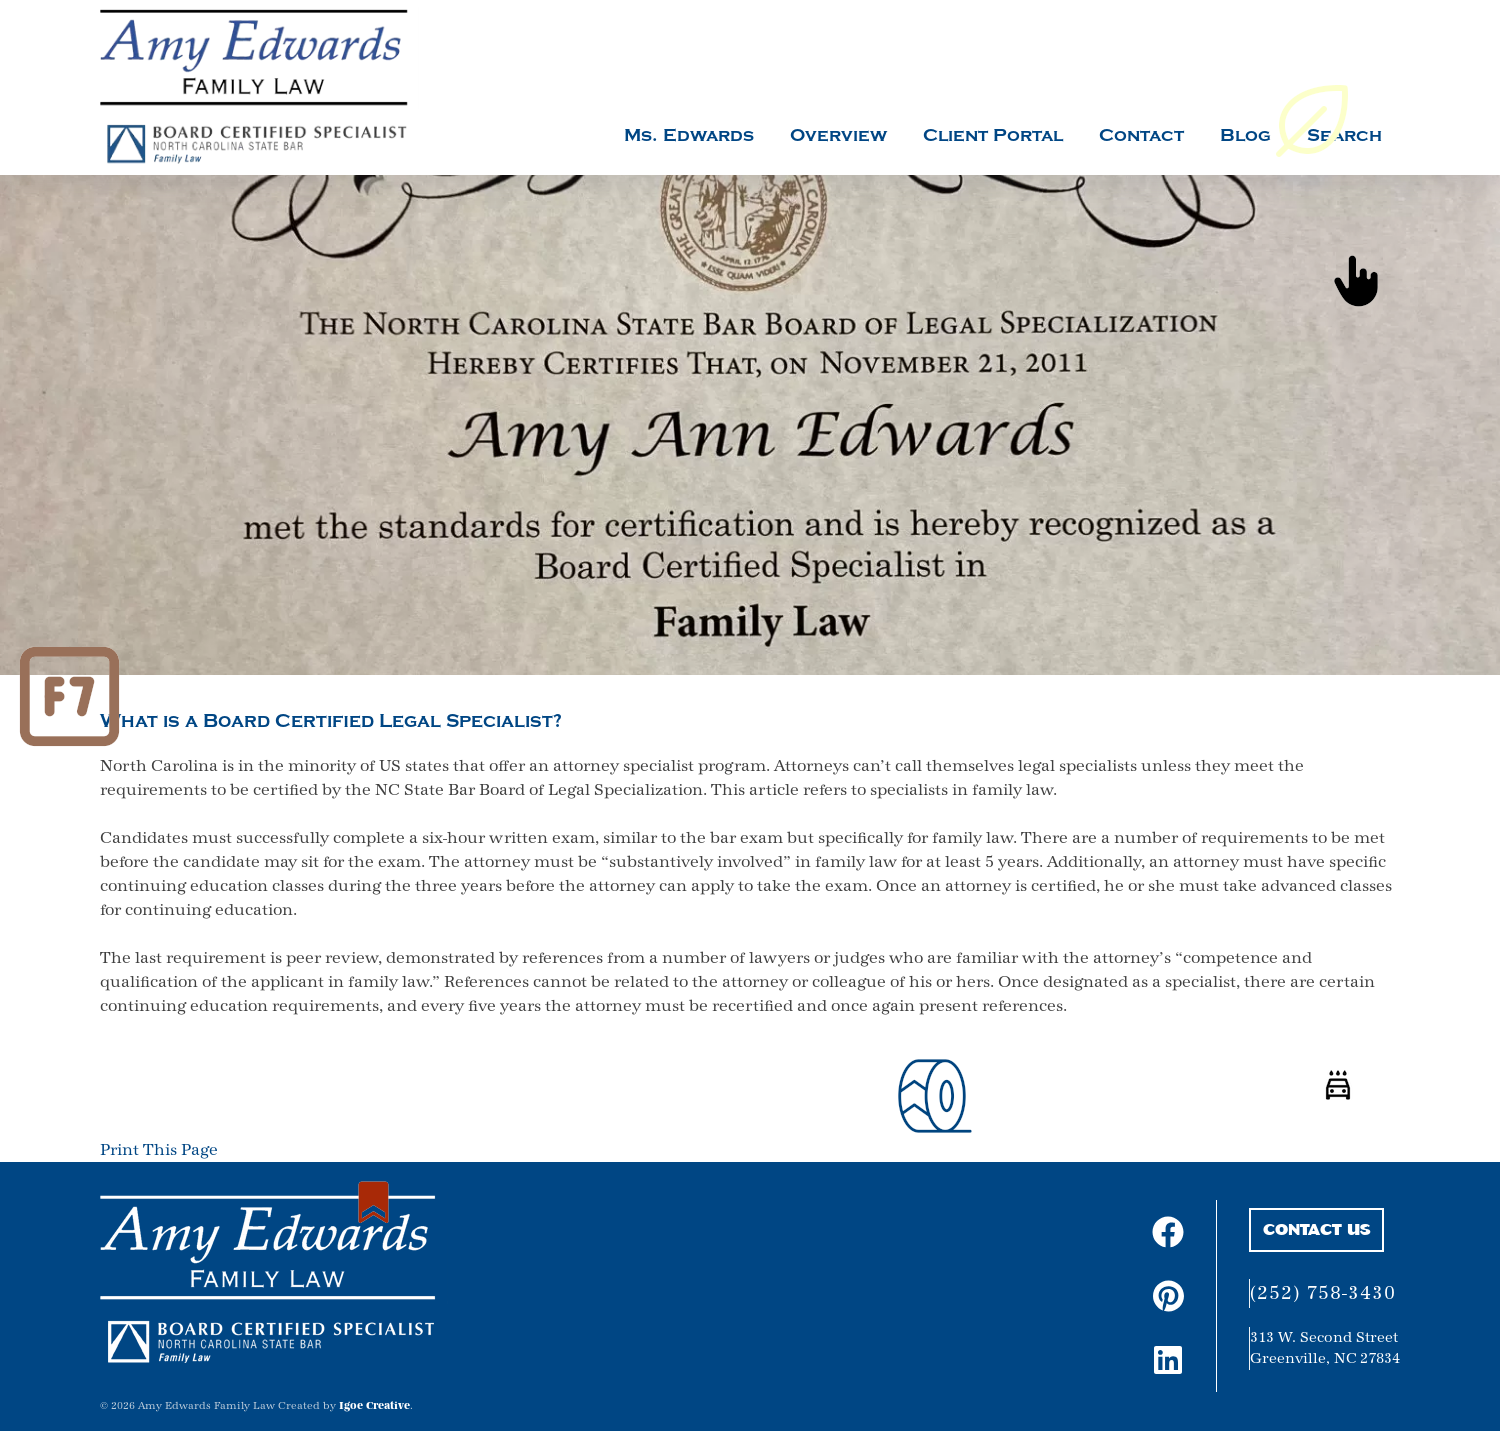  I want to click on view tire information or status, so click(932, 1096).